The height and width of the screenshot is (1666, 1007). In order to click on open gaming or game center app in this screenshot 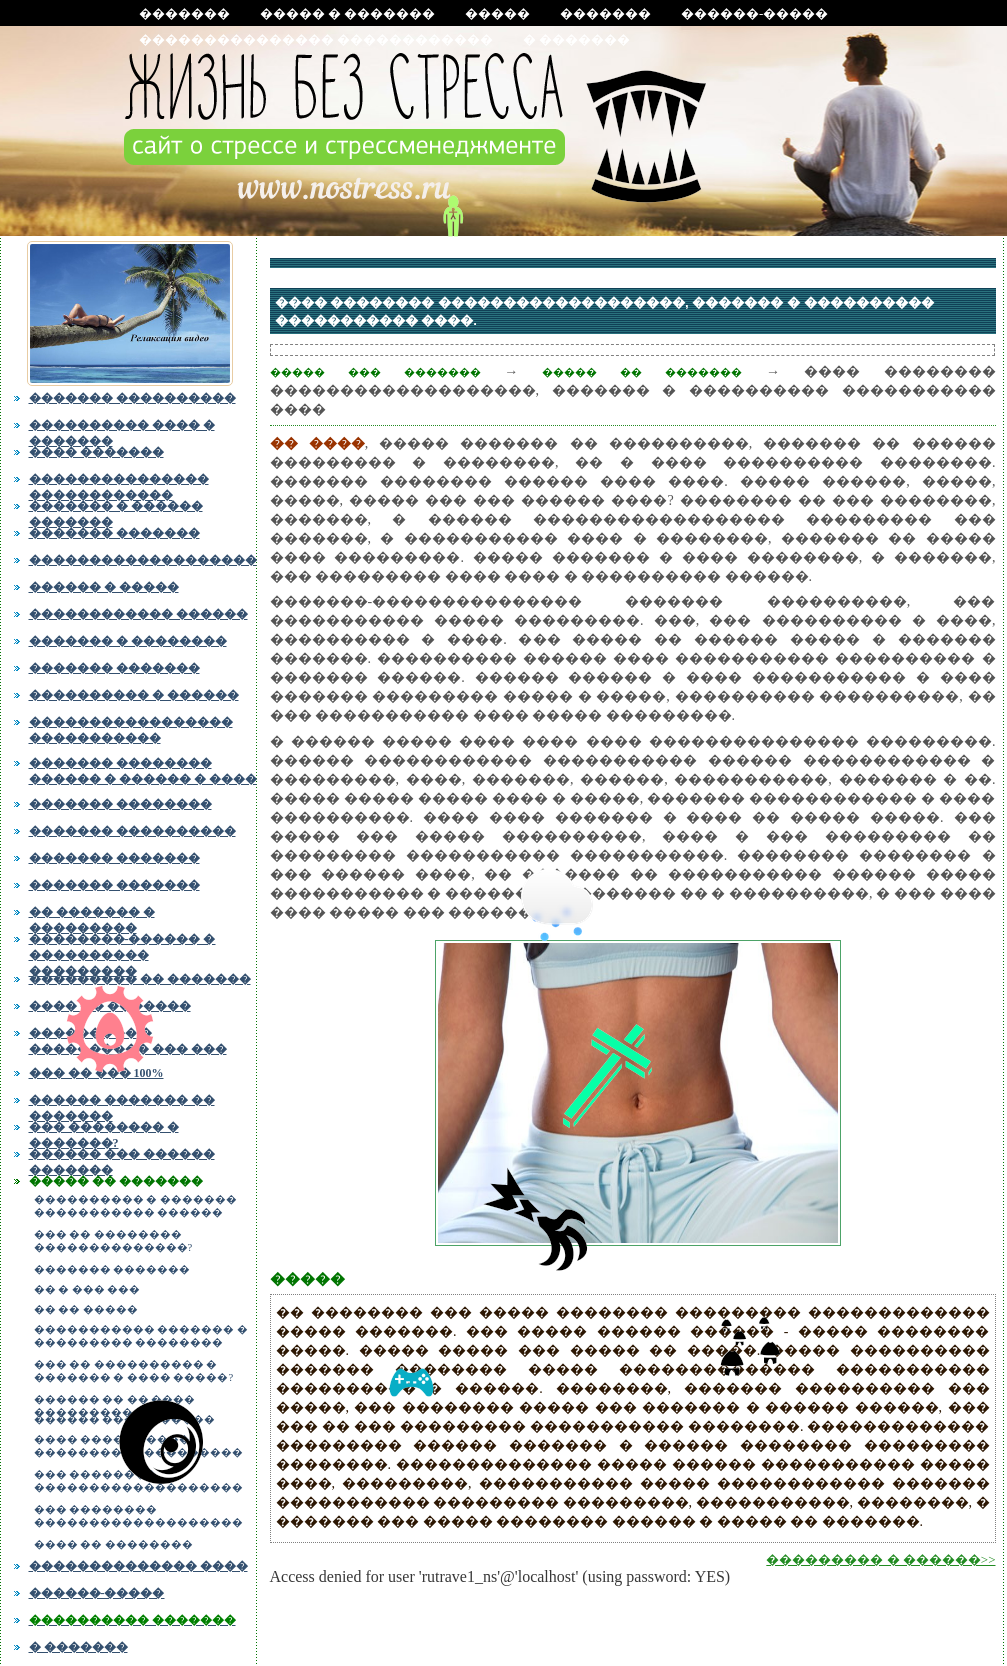, I will do `click(411, 1382)`.